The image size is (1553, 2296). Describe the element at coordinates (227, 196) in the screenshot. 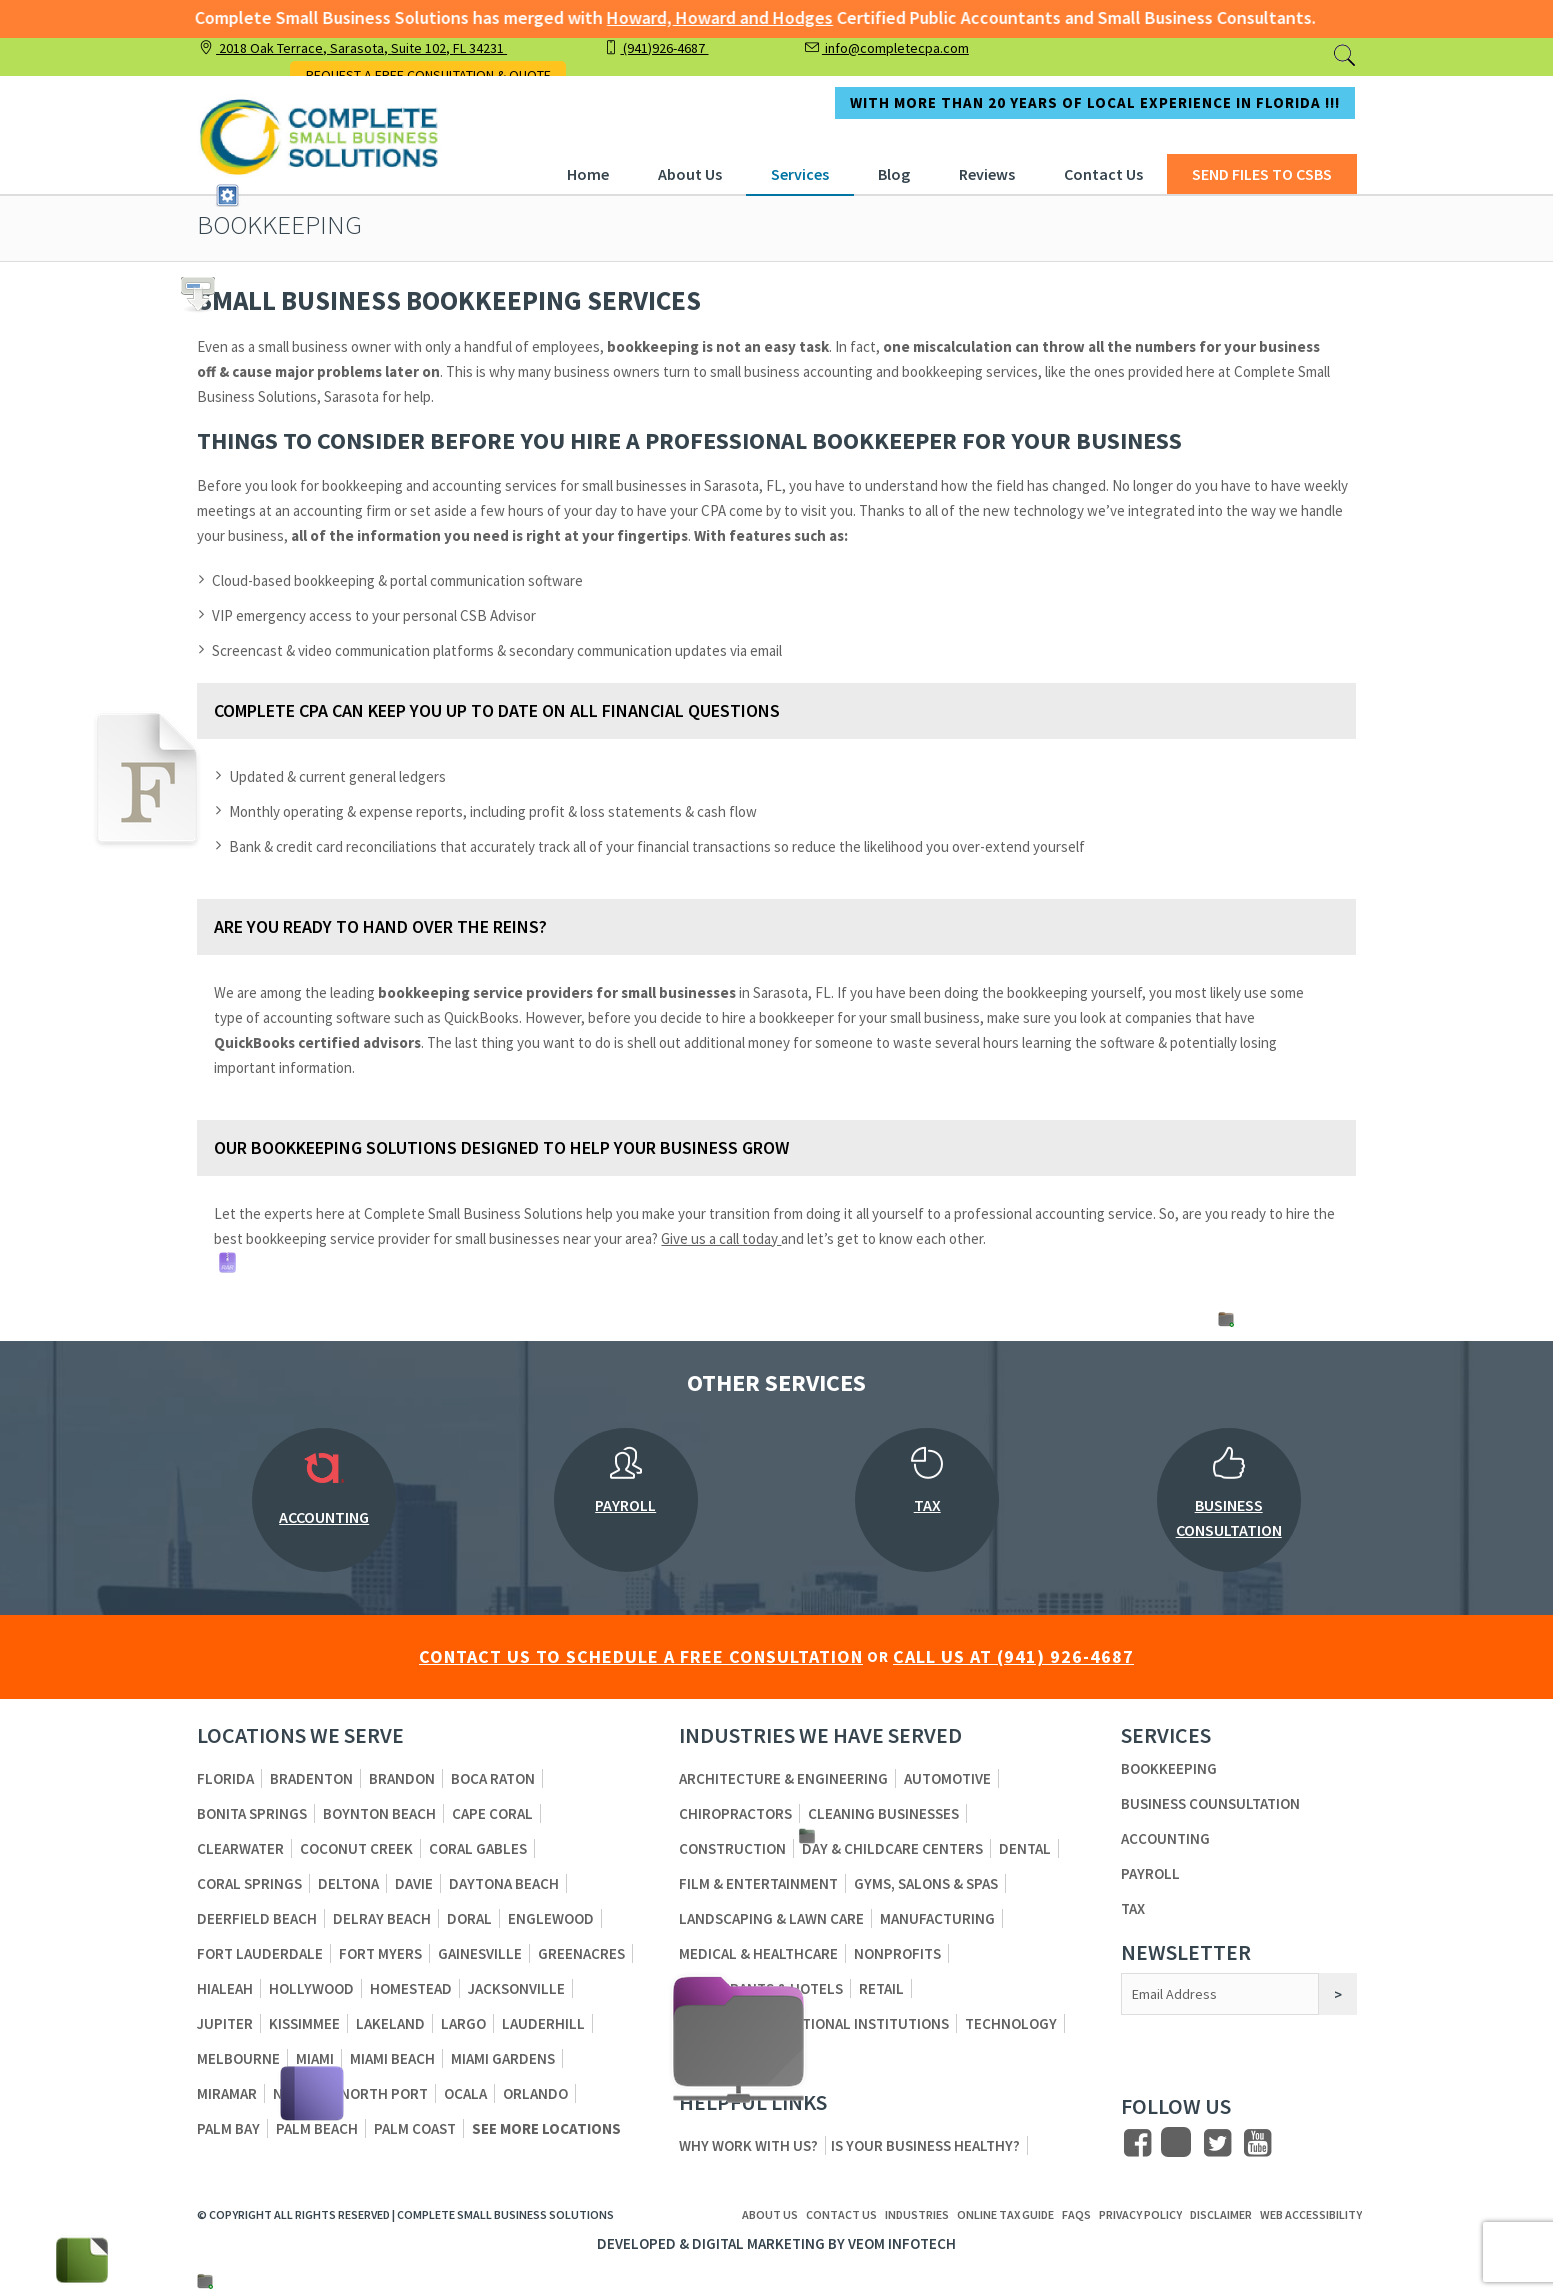

I see `access system settings` at that location.